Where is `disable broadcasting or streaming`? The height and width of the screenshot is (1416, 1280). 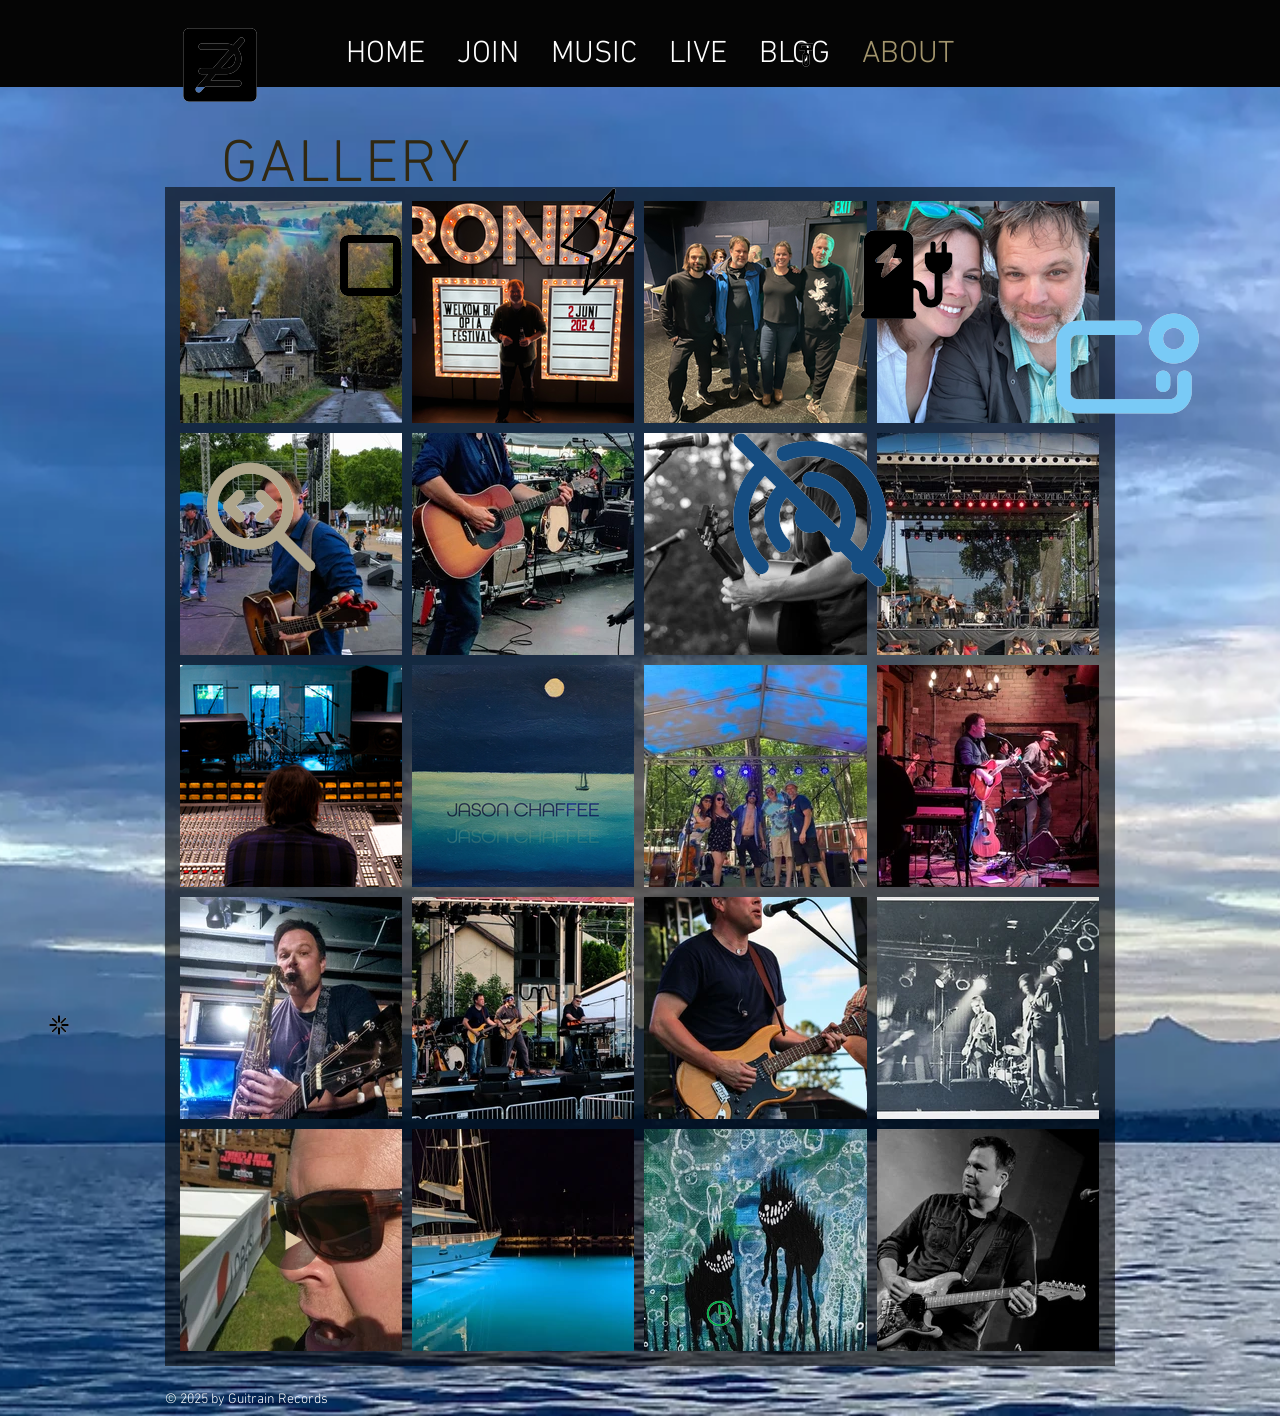 disable broadcasting or streaming is located at coordinates (810, 510).